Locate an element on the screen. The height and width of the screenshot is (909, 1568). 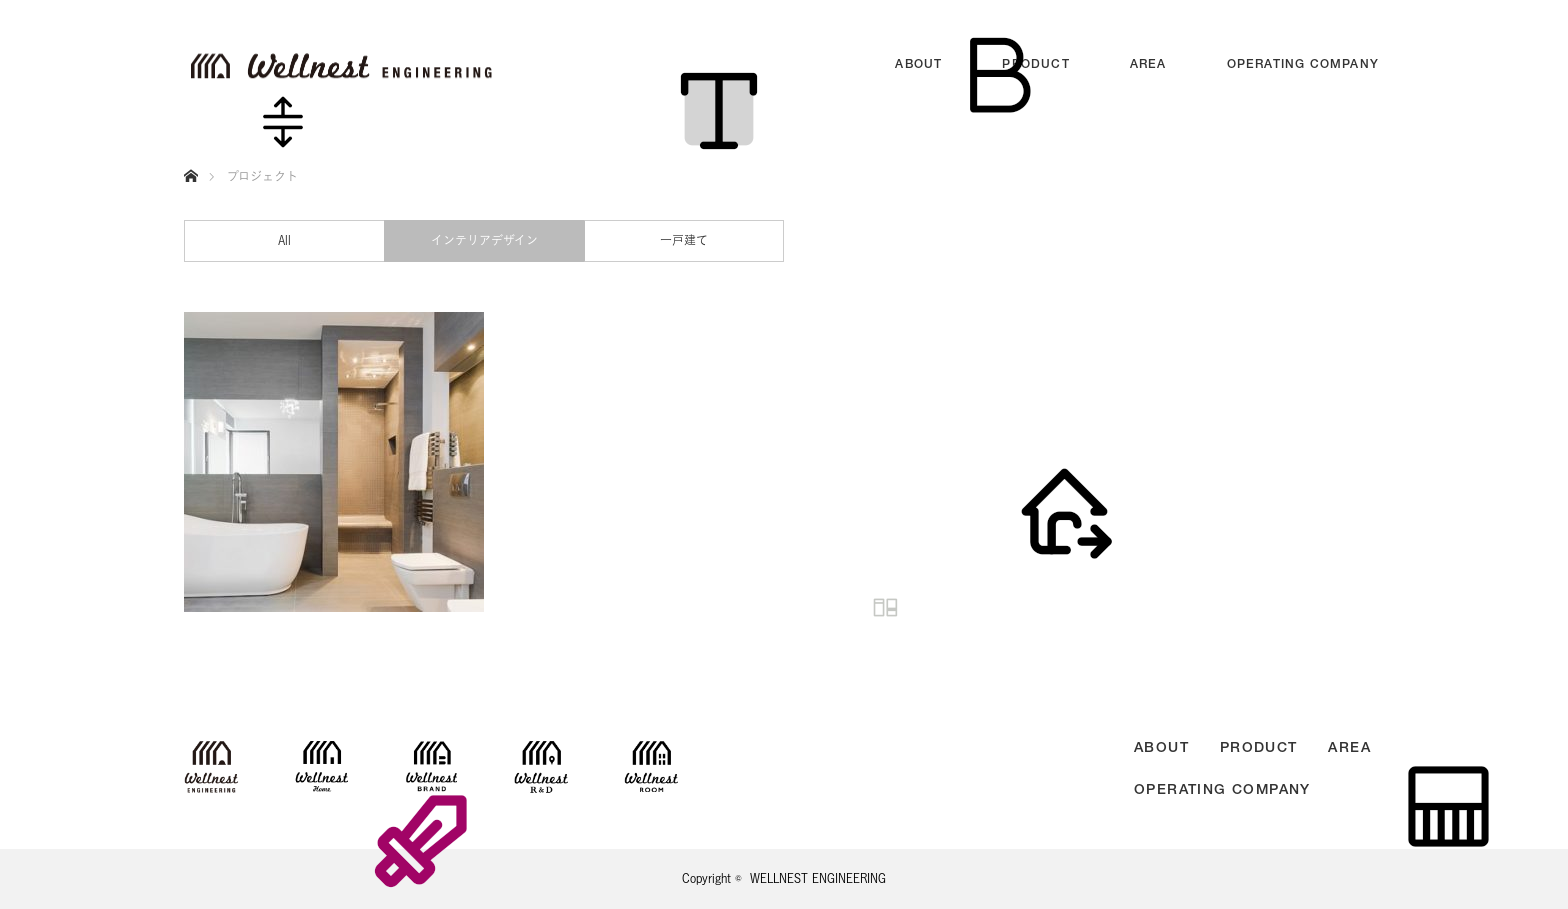
split content vertically is located at coordinates (283, 122).